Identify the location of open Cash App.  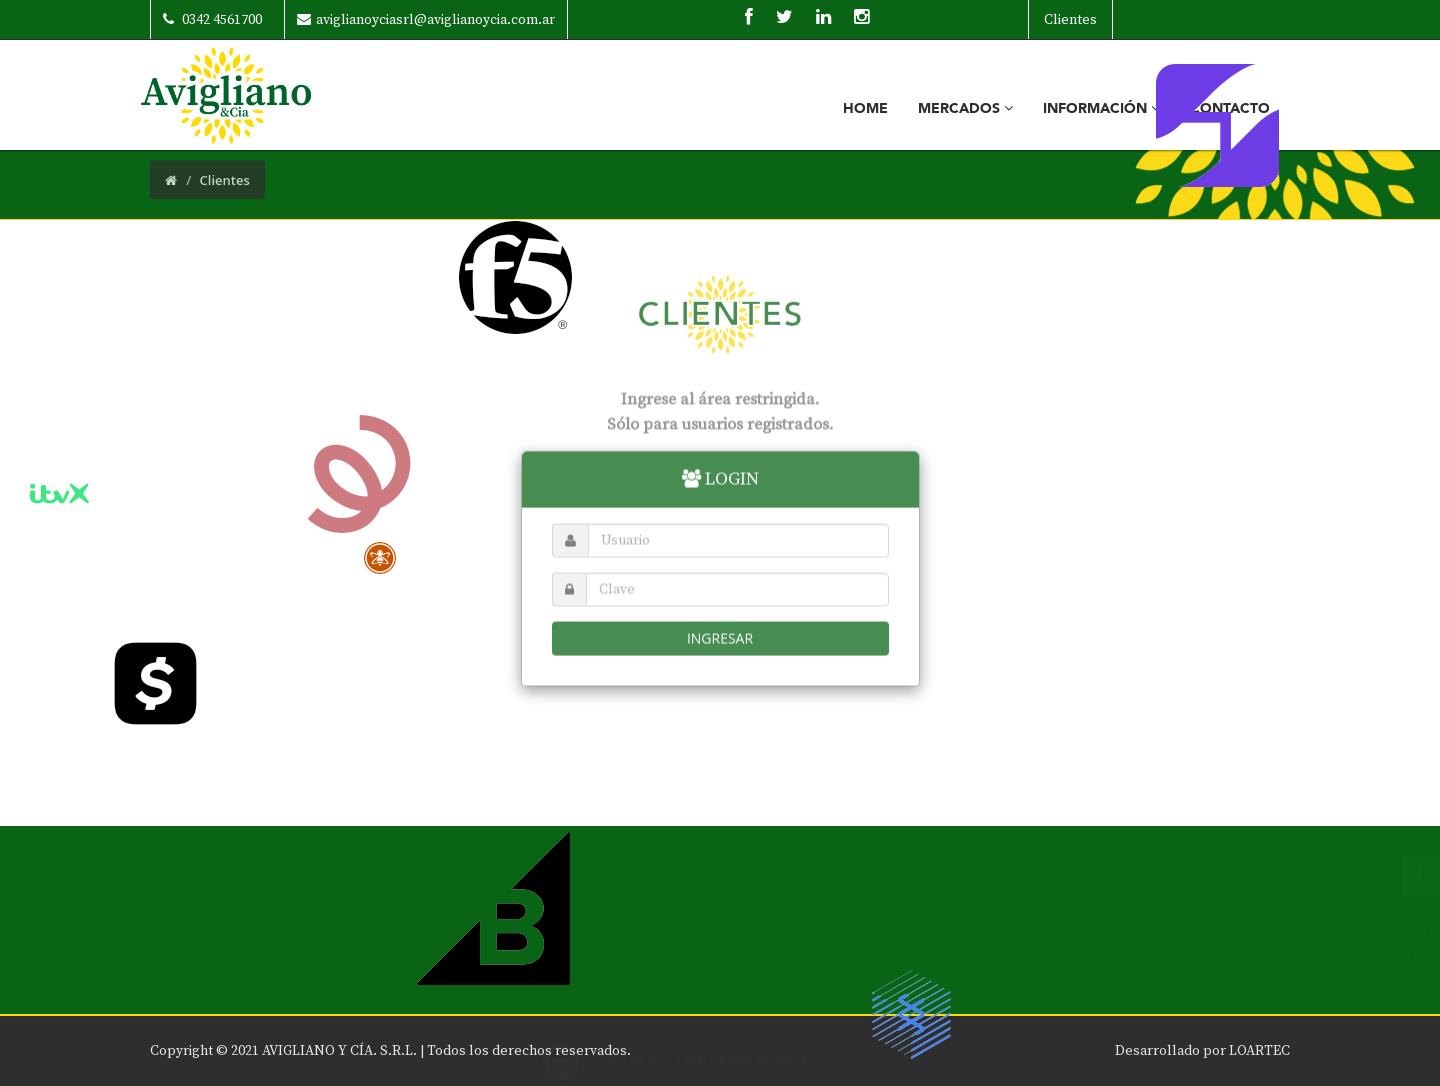
(155, 683).